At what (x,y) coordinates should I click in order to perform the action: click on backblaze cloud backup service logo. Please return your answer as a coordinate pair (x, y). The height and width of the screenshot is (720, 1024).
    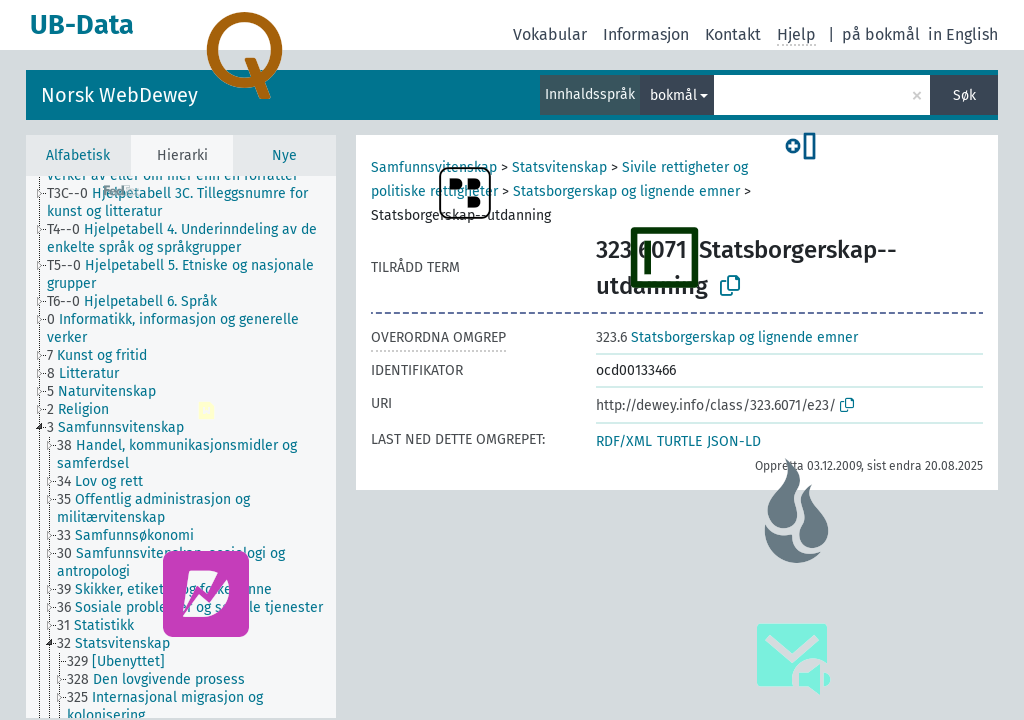
    Looking at the image, I should click on (796, 510).